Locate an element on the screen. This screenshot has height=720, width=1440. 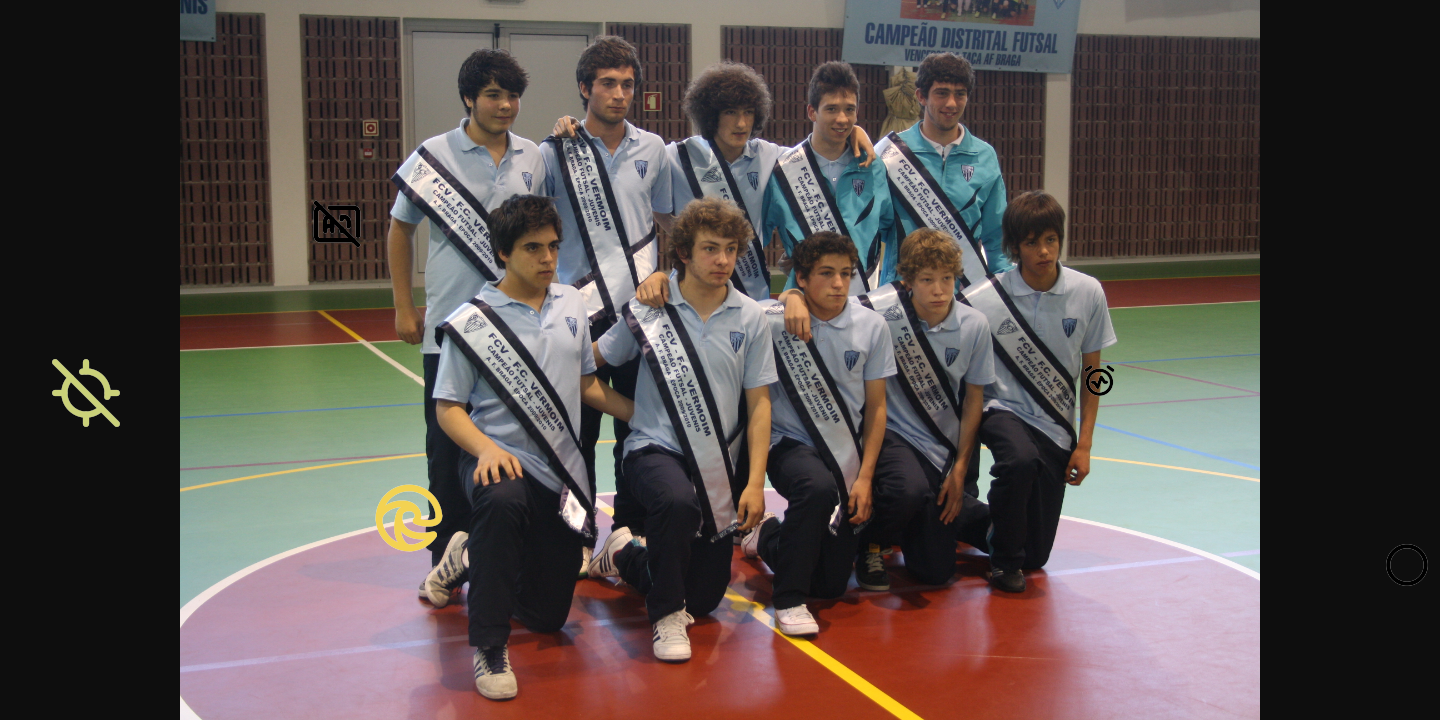
location tracking is disabled is located at coordinates (86, 393).